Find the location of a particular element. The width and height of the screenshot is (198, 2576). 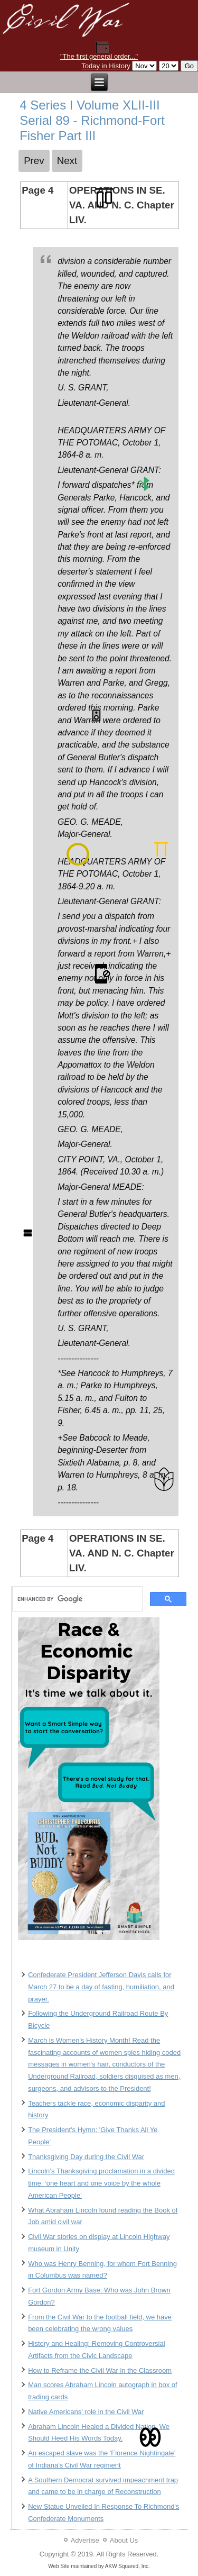

toggle bluetooth connectivity on or off is located at coordinates (144, 484).